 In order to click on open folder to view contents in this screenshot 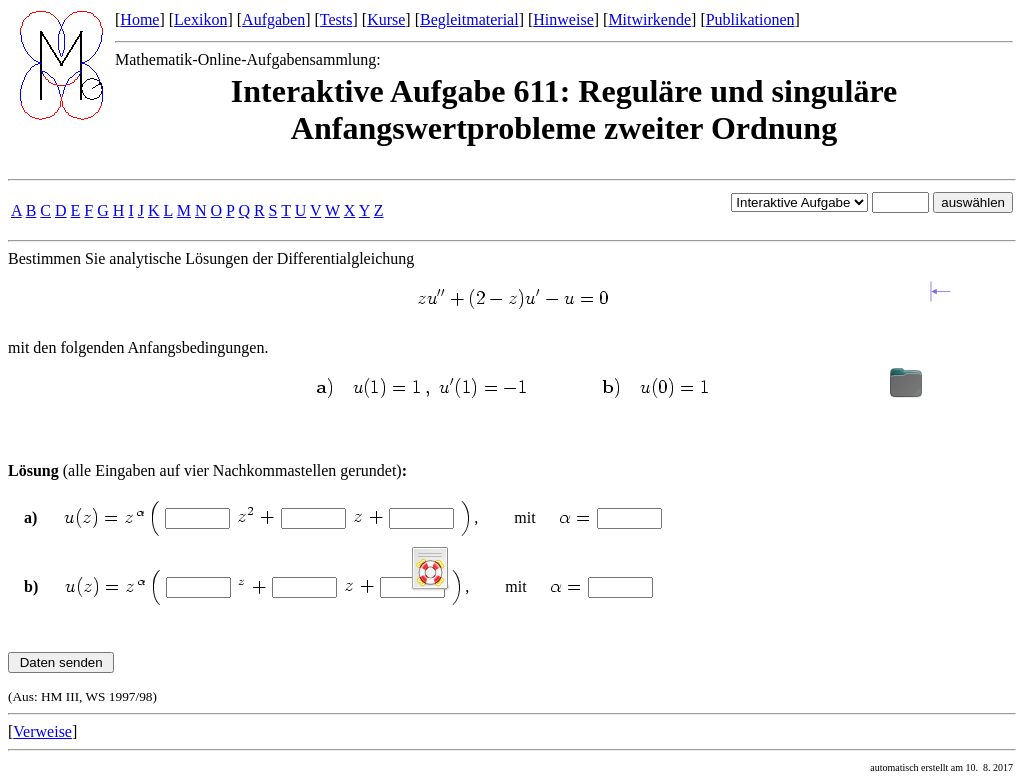, I will do `click(906, 382)`.